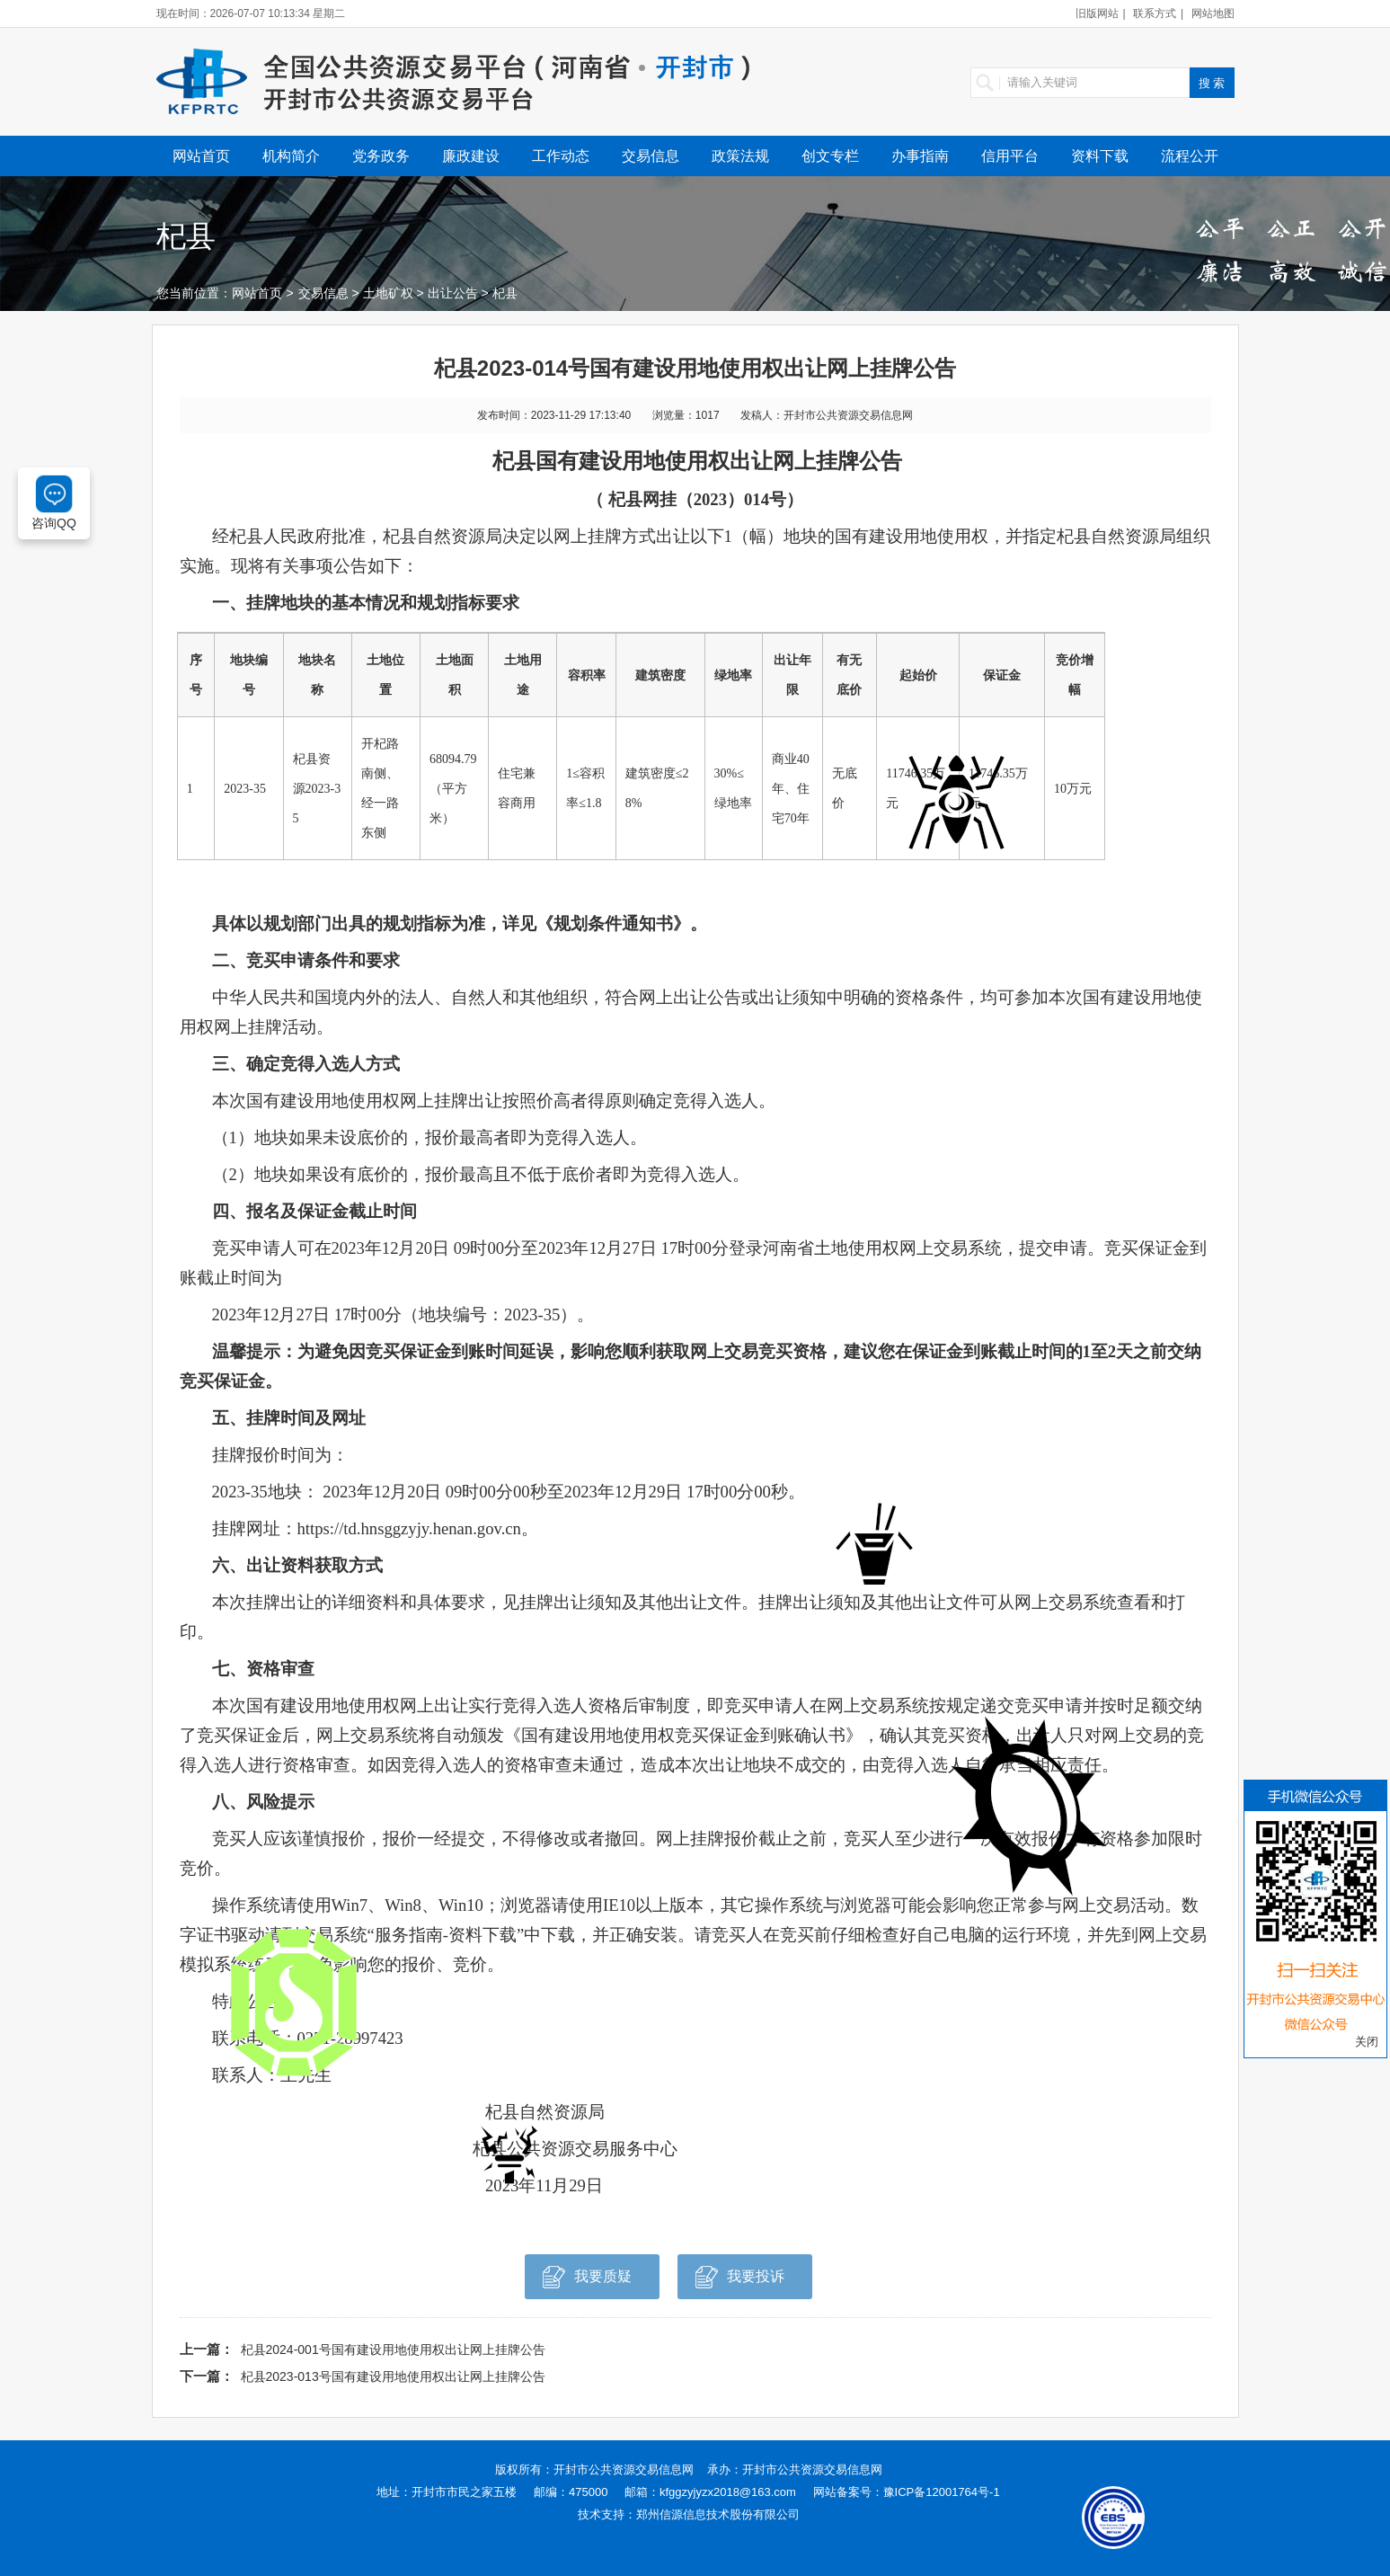 This screenshot has width=1390, height=2576. What do you see at coordinates (1029, 1806) in the screenshot?
I see `equip a spiked collar accessory to your pet or character` at bounding box center [1029, 1806].